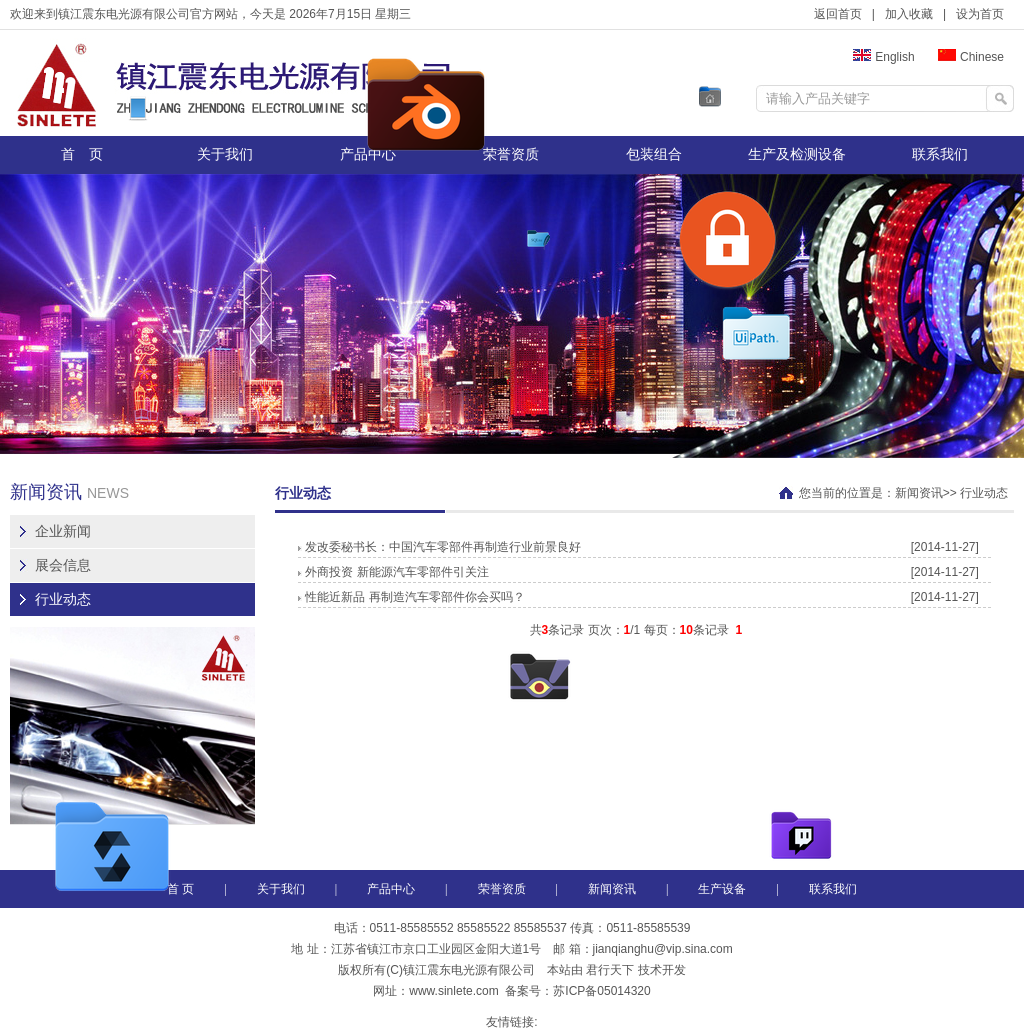  What do you see at coordinates (138, 106) in the screenshot?
I see `iPad mini device connected via cellular network` at bounding box center [138, 106].